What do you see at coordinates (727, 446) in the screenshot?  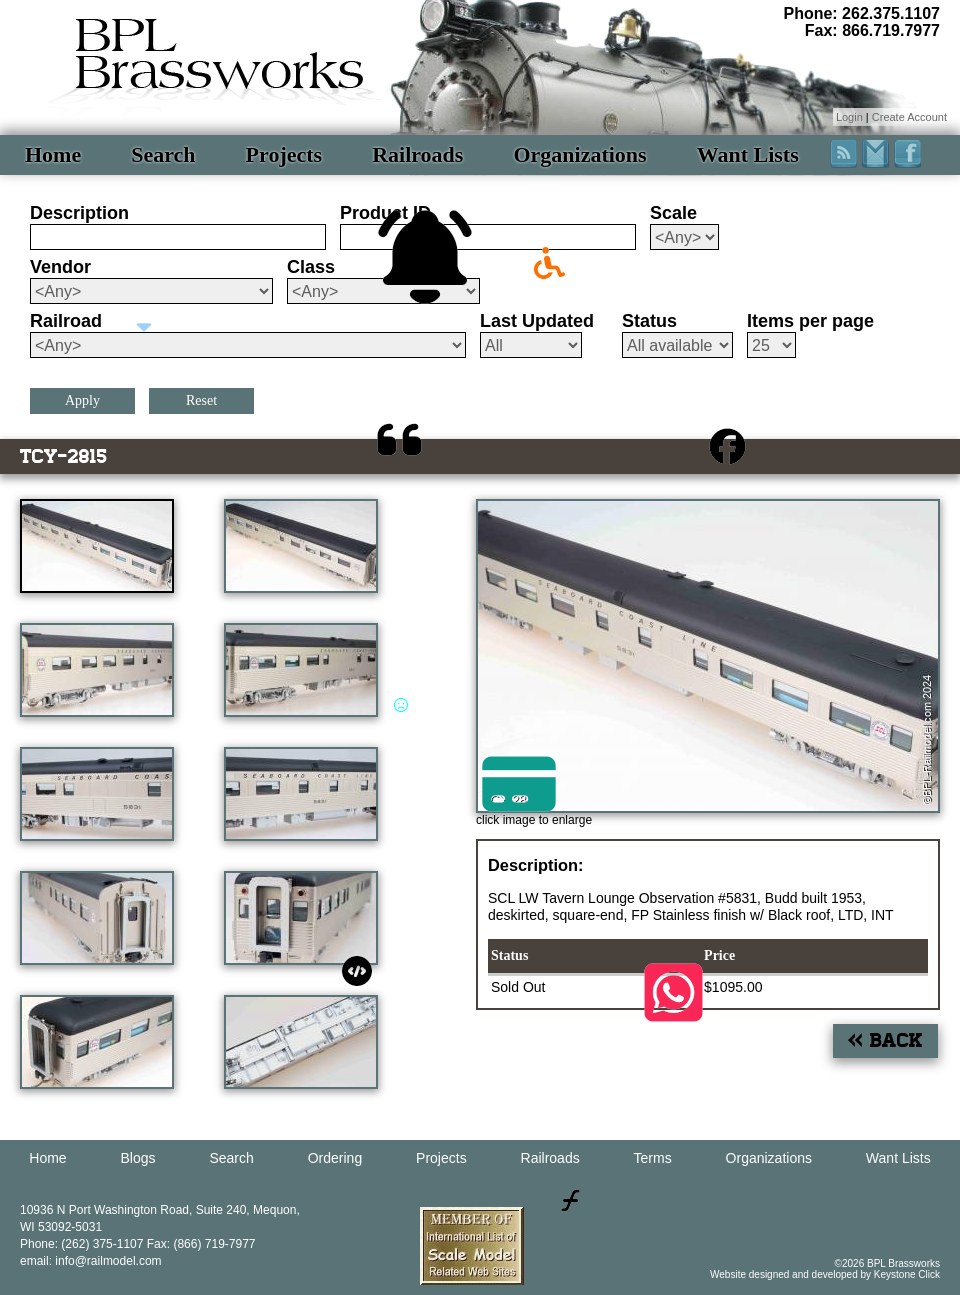 I see `open Facebook app` at bounding box center [727, 446].